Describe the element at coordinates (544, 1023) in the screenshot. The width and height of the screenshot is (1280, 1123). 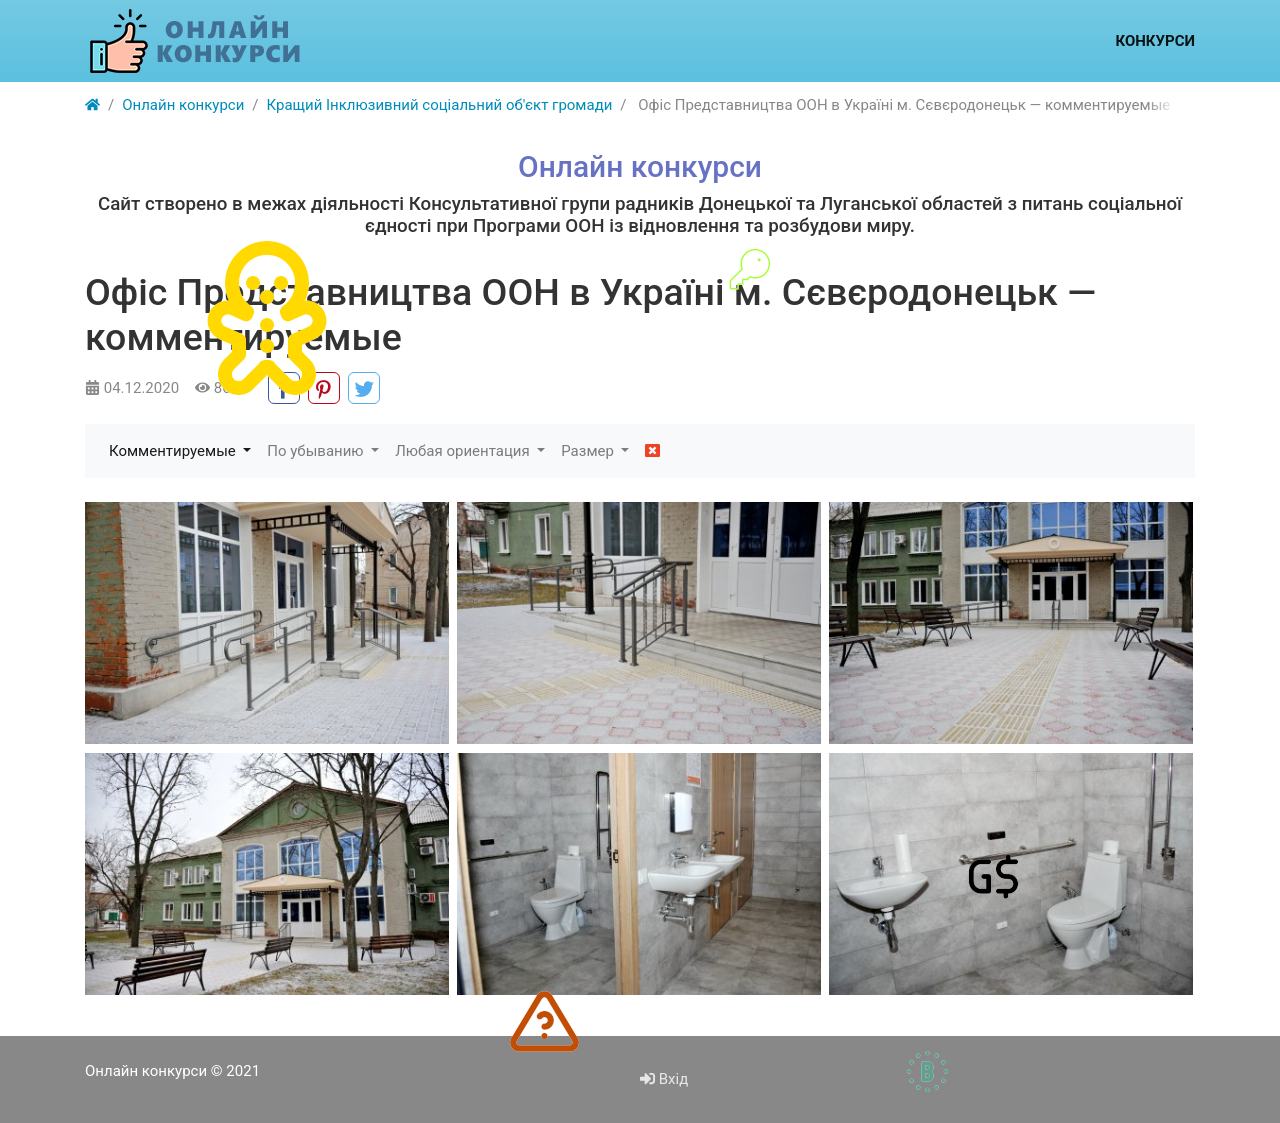
I see `access help or support for a warning condition` at that location.